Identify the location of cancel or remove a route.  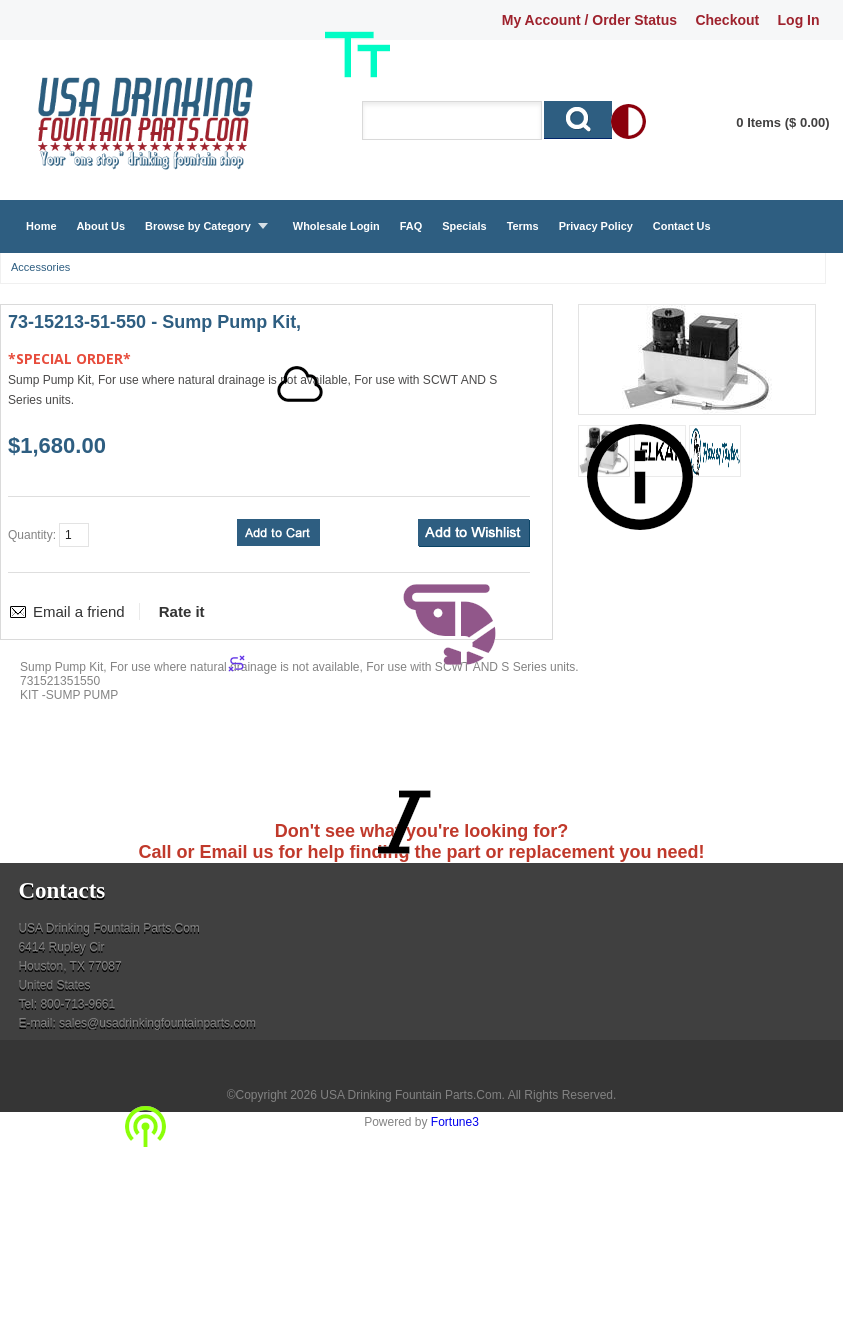
(236, 663).